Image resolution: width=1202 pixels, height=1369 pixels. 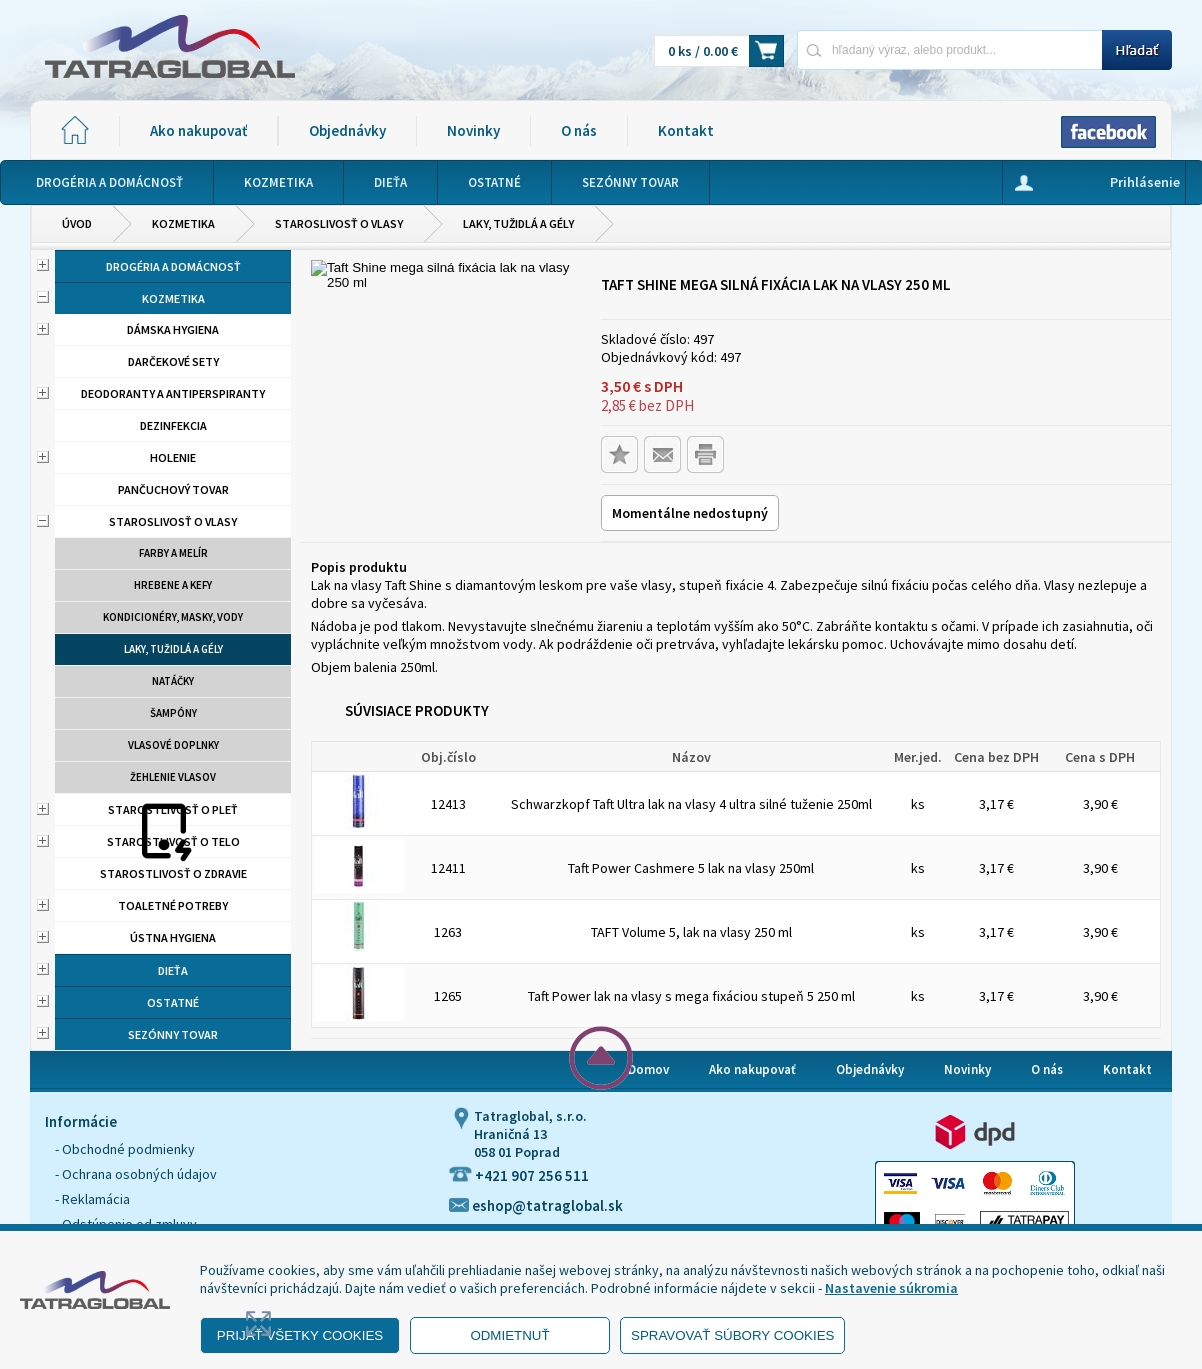 I want to click on expand to fullscreen mode, so click(x=258, y=1323).